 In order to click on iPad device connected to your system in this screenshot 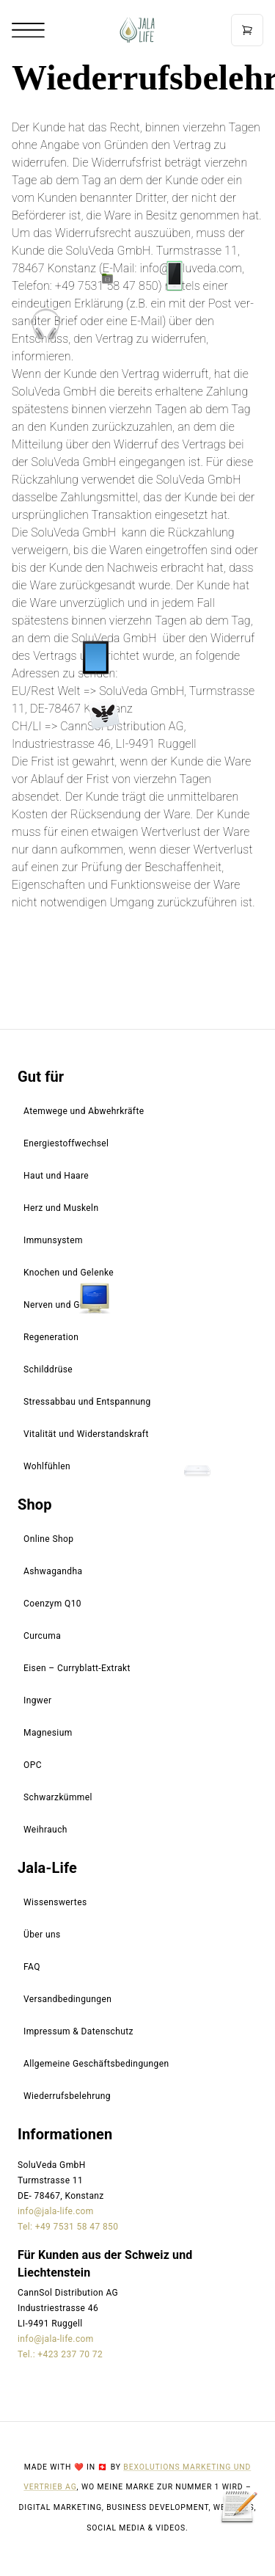, I will do `click(95, 657)`.